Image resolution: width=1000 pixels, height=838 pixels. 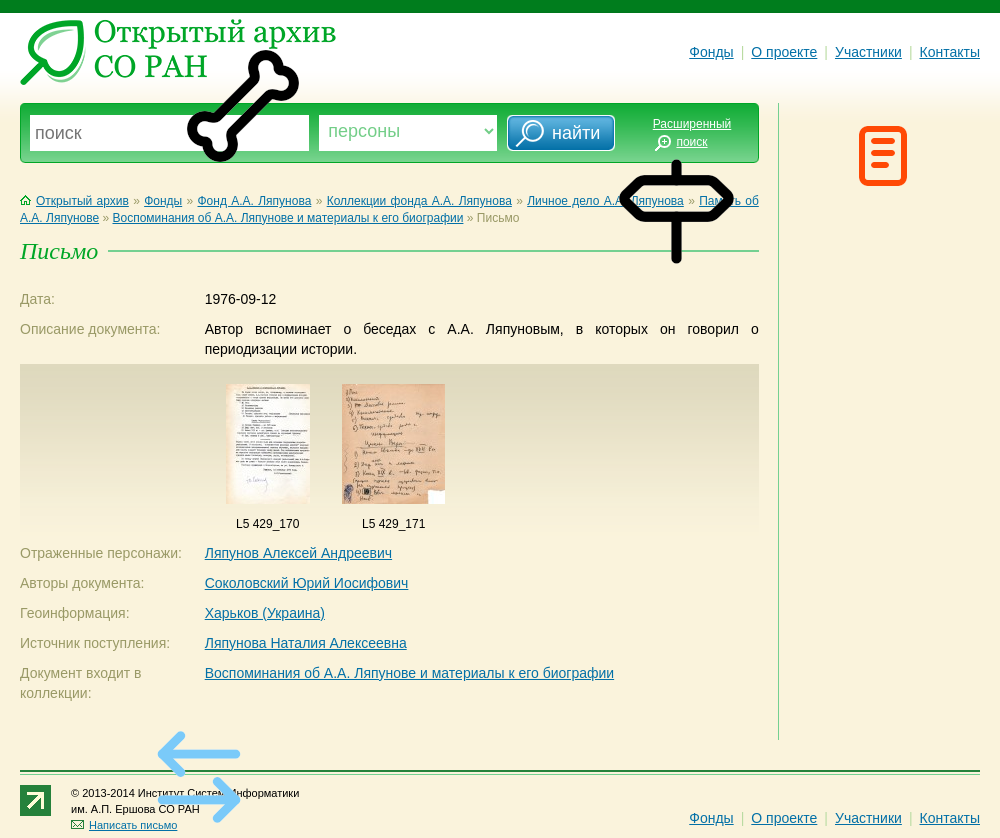 What do you see at coordinates (243, 106) in the screenshot?
I see `access pet-related features or settings` at bounding box center [243, 106].